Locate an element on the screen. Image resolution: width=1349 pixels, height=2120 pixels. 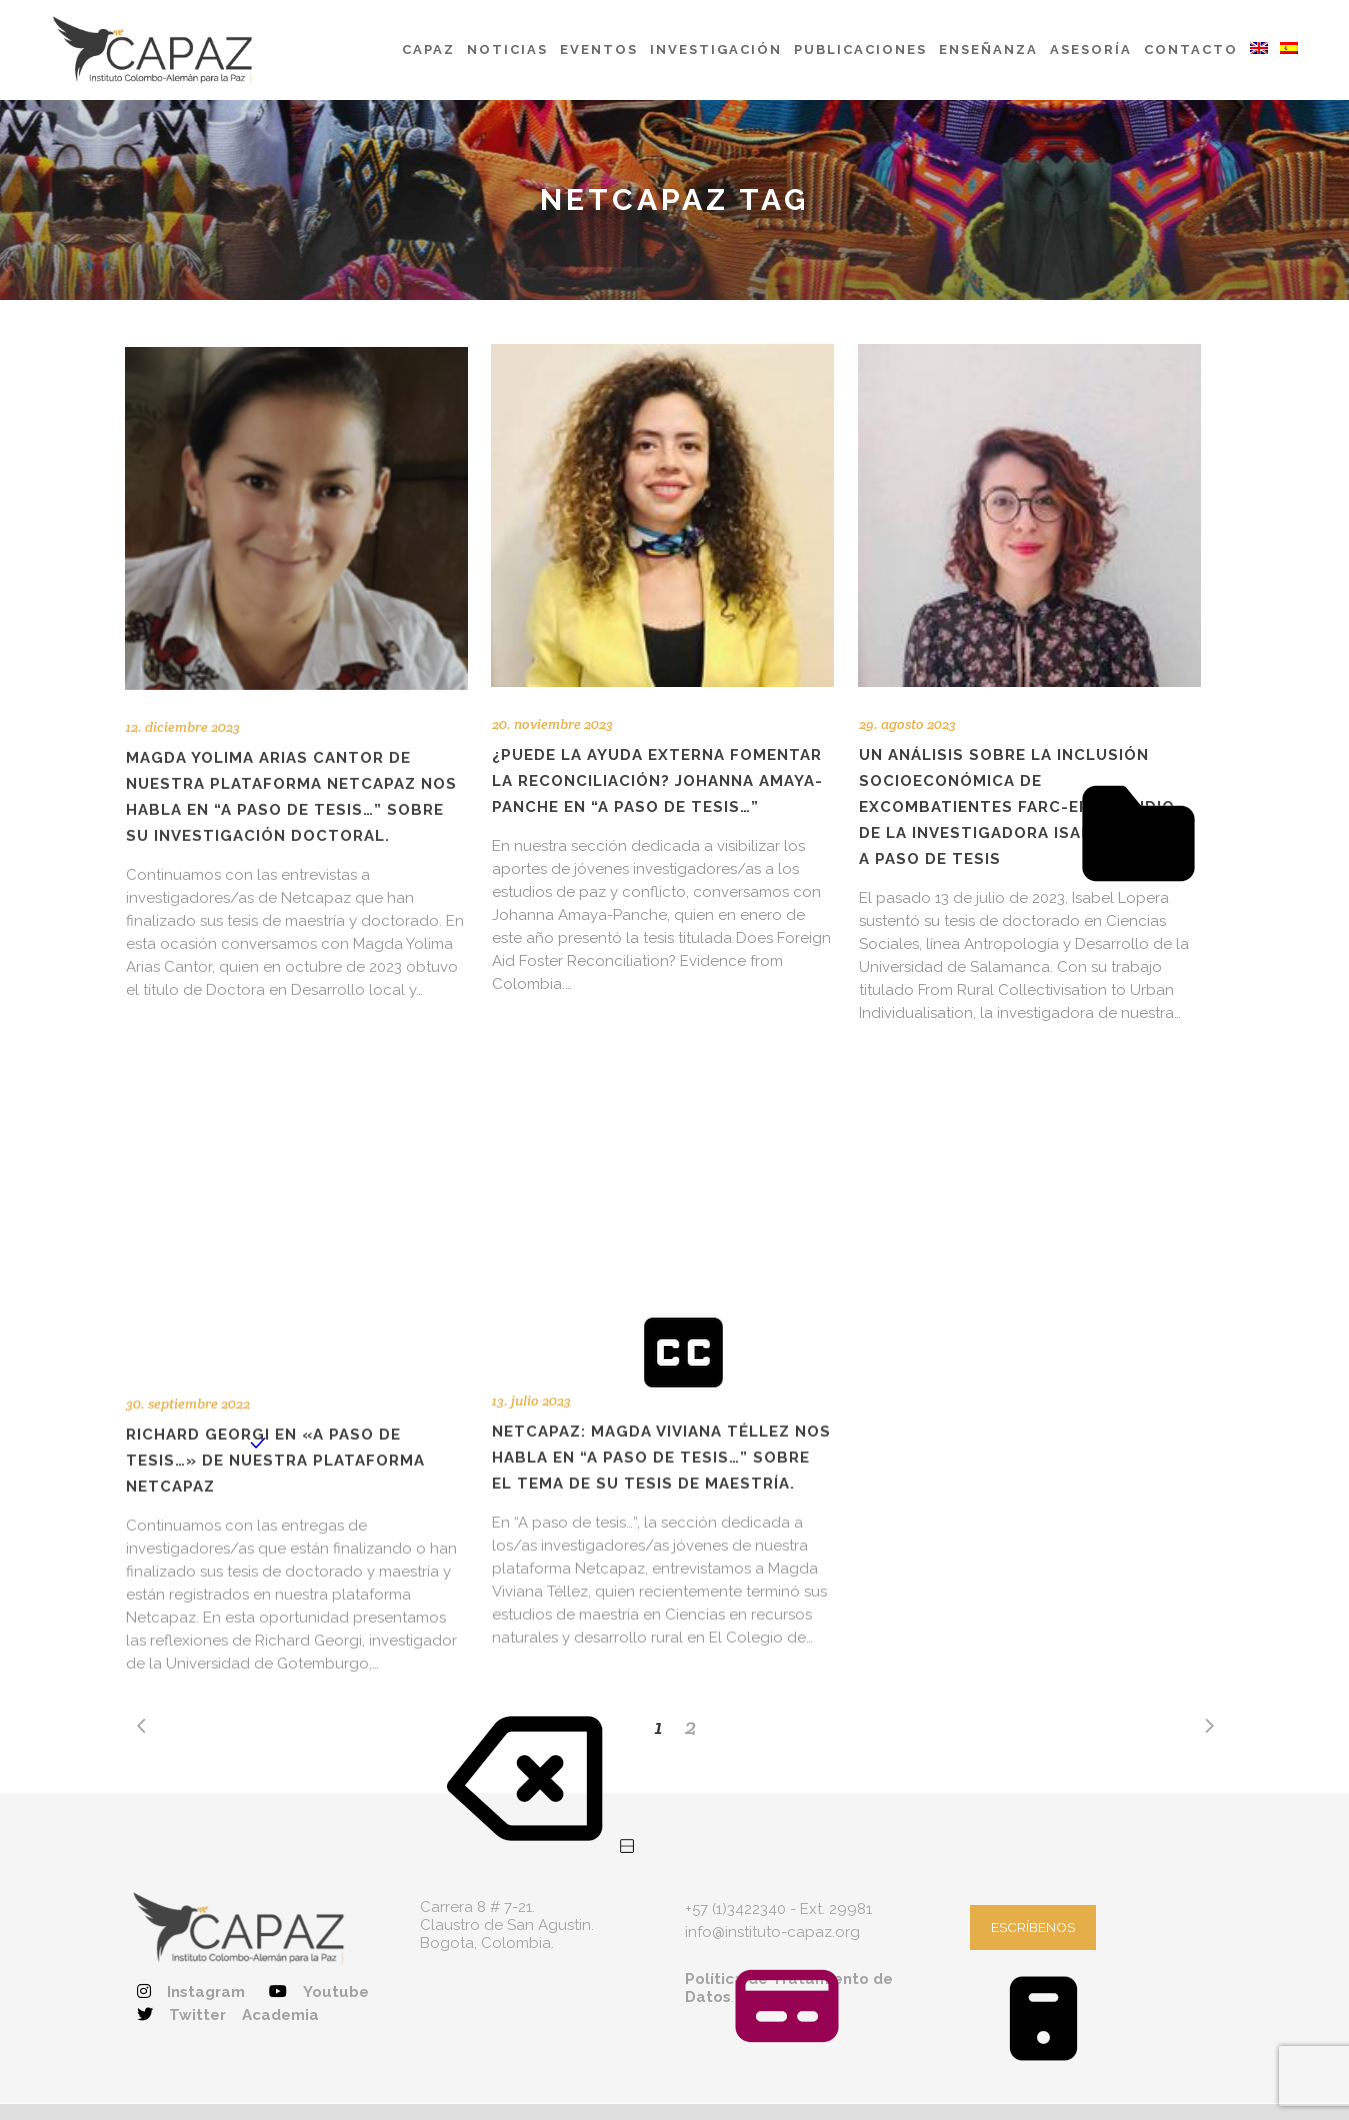
access mobile device settings is located at coordinates (1043, 2018).